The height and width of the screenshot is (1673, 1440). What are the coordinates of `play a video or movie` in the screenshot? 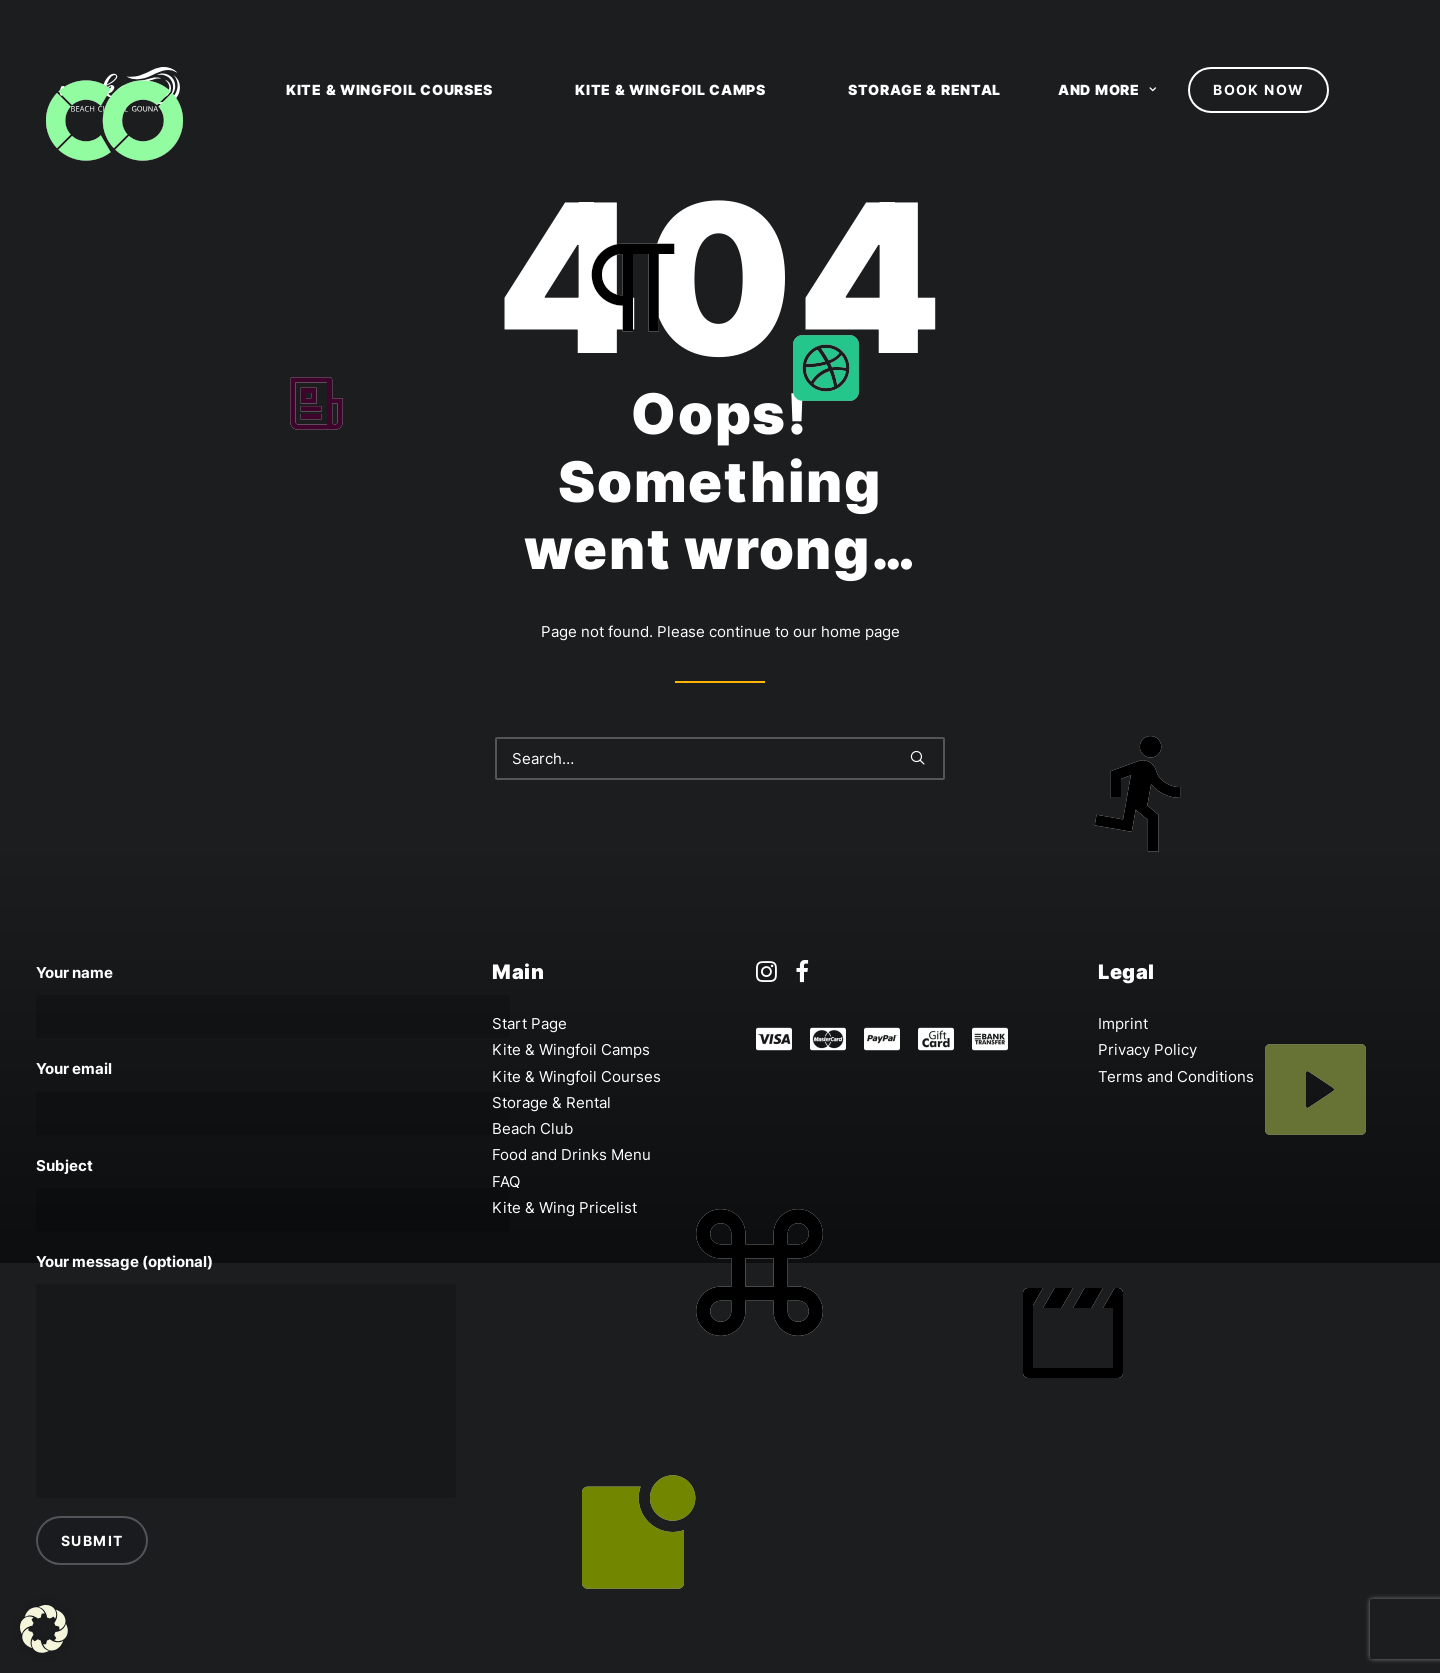 It's located at (1315, 1089).